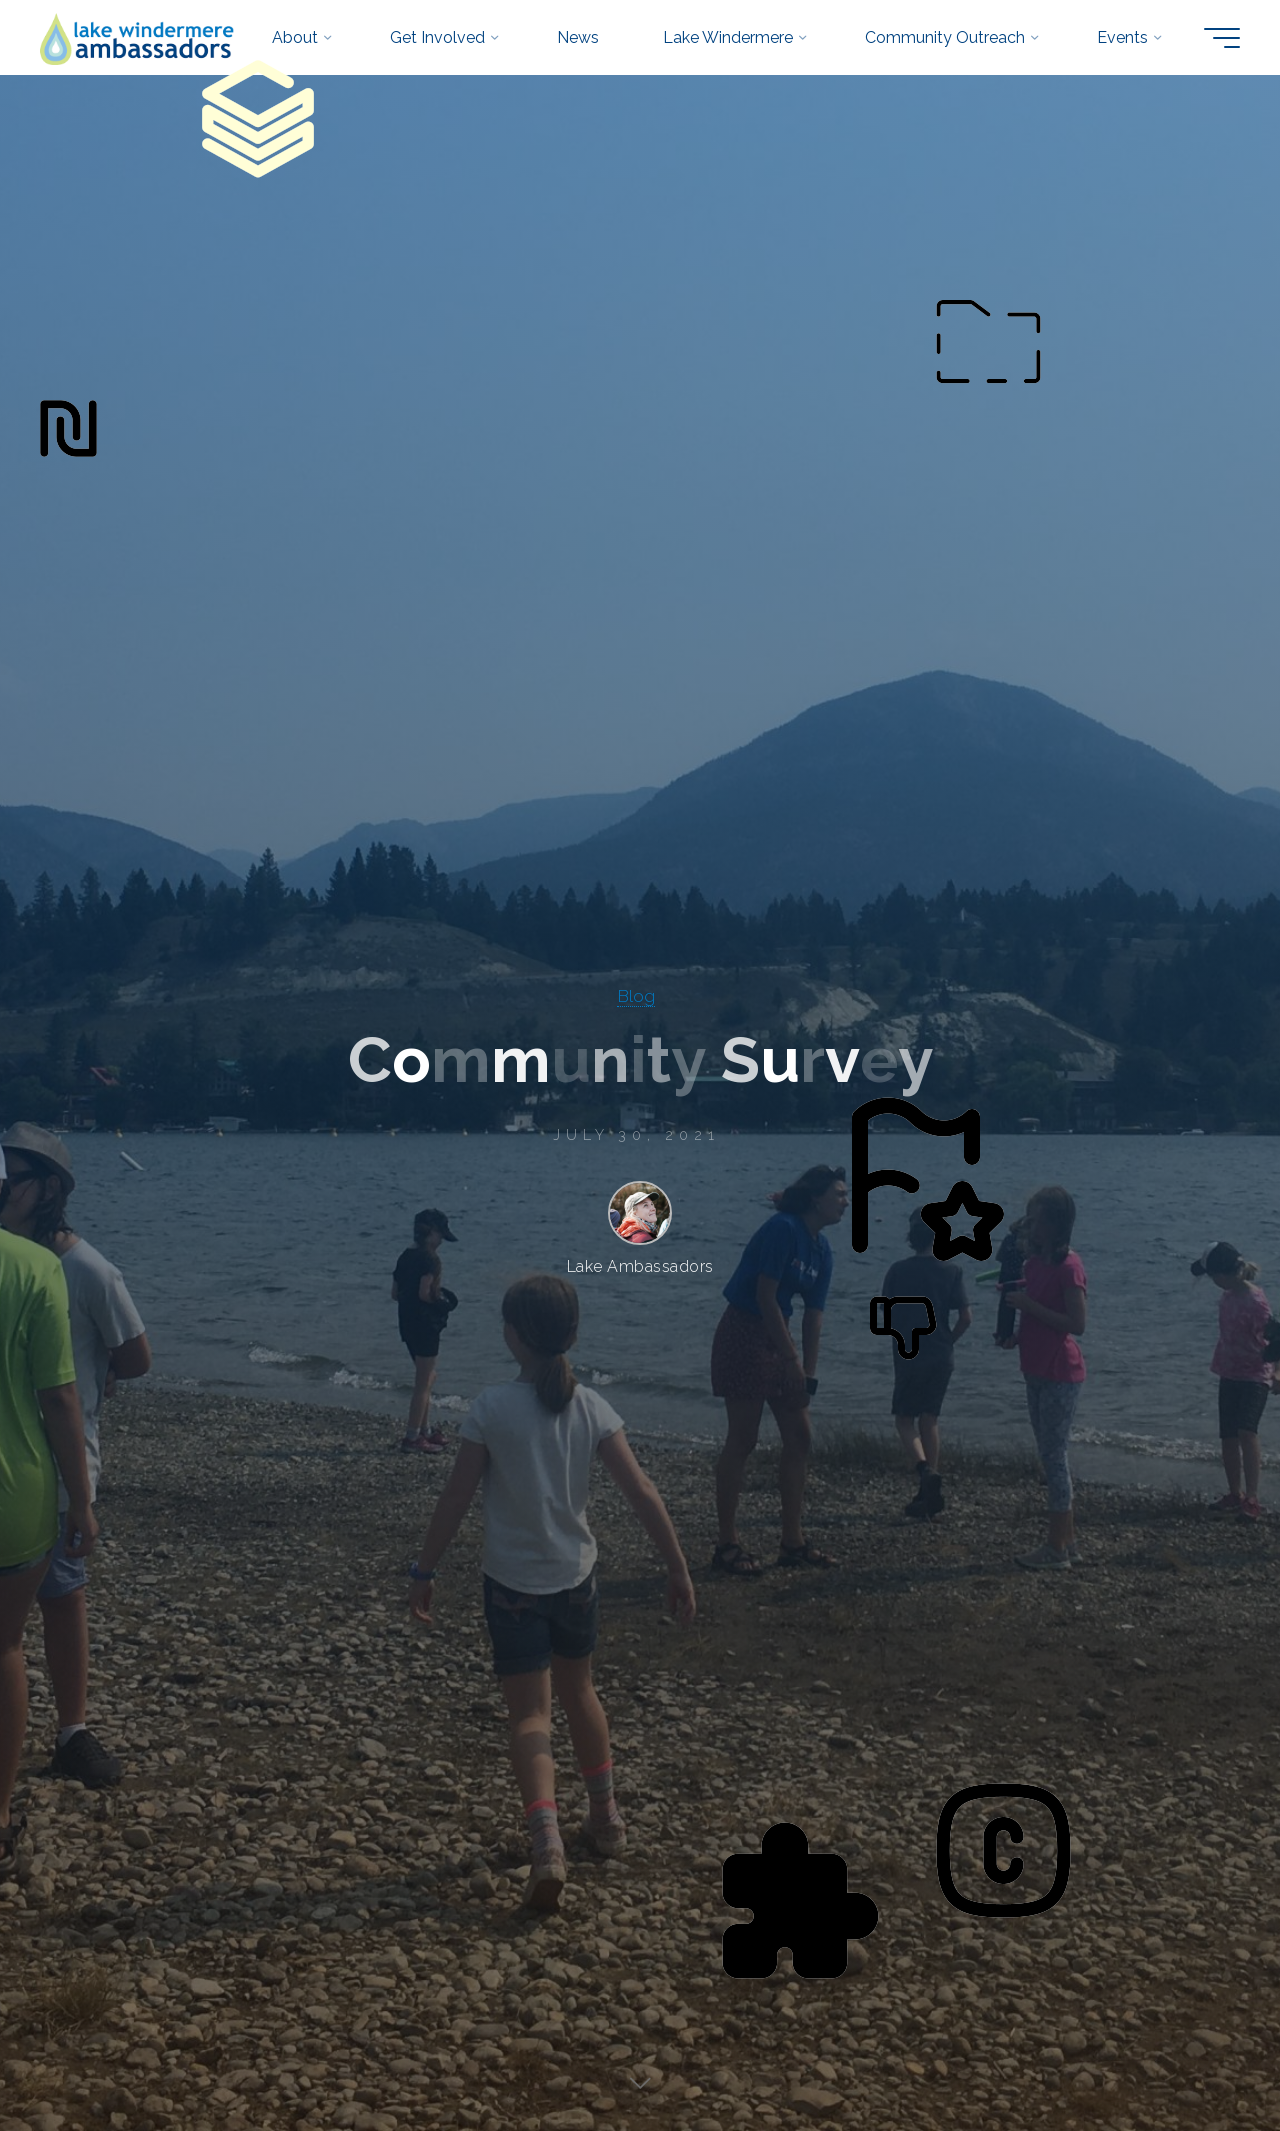 The image size is (1280, 2131). What do you see at coordinates (905, 1328) in the screenshot?
I see `dislike or downvote content` at bounding box center [905, 1328].